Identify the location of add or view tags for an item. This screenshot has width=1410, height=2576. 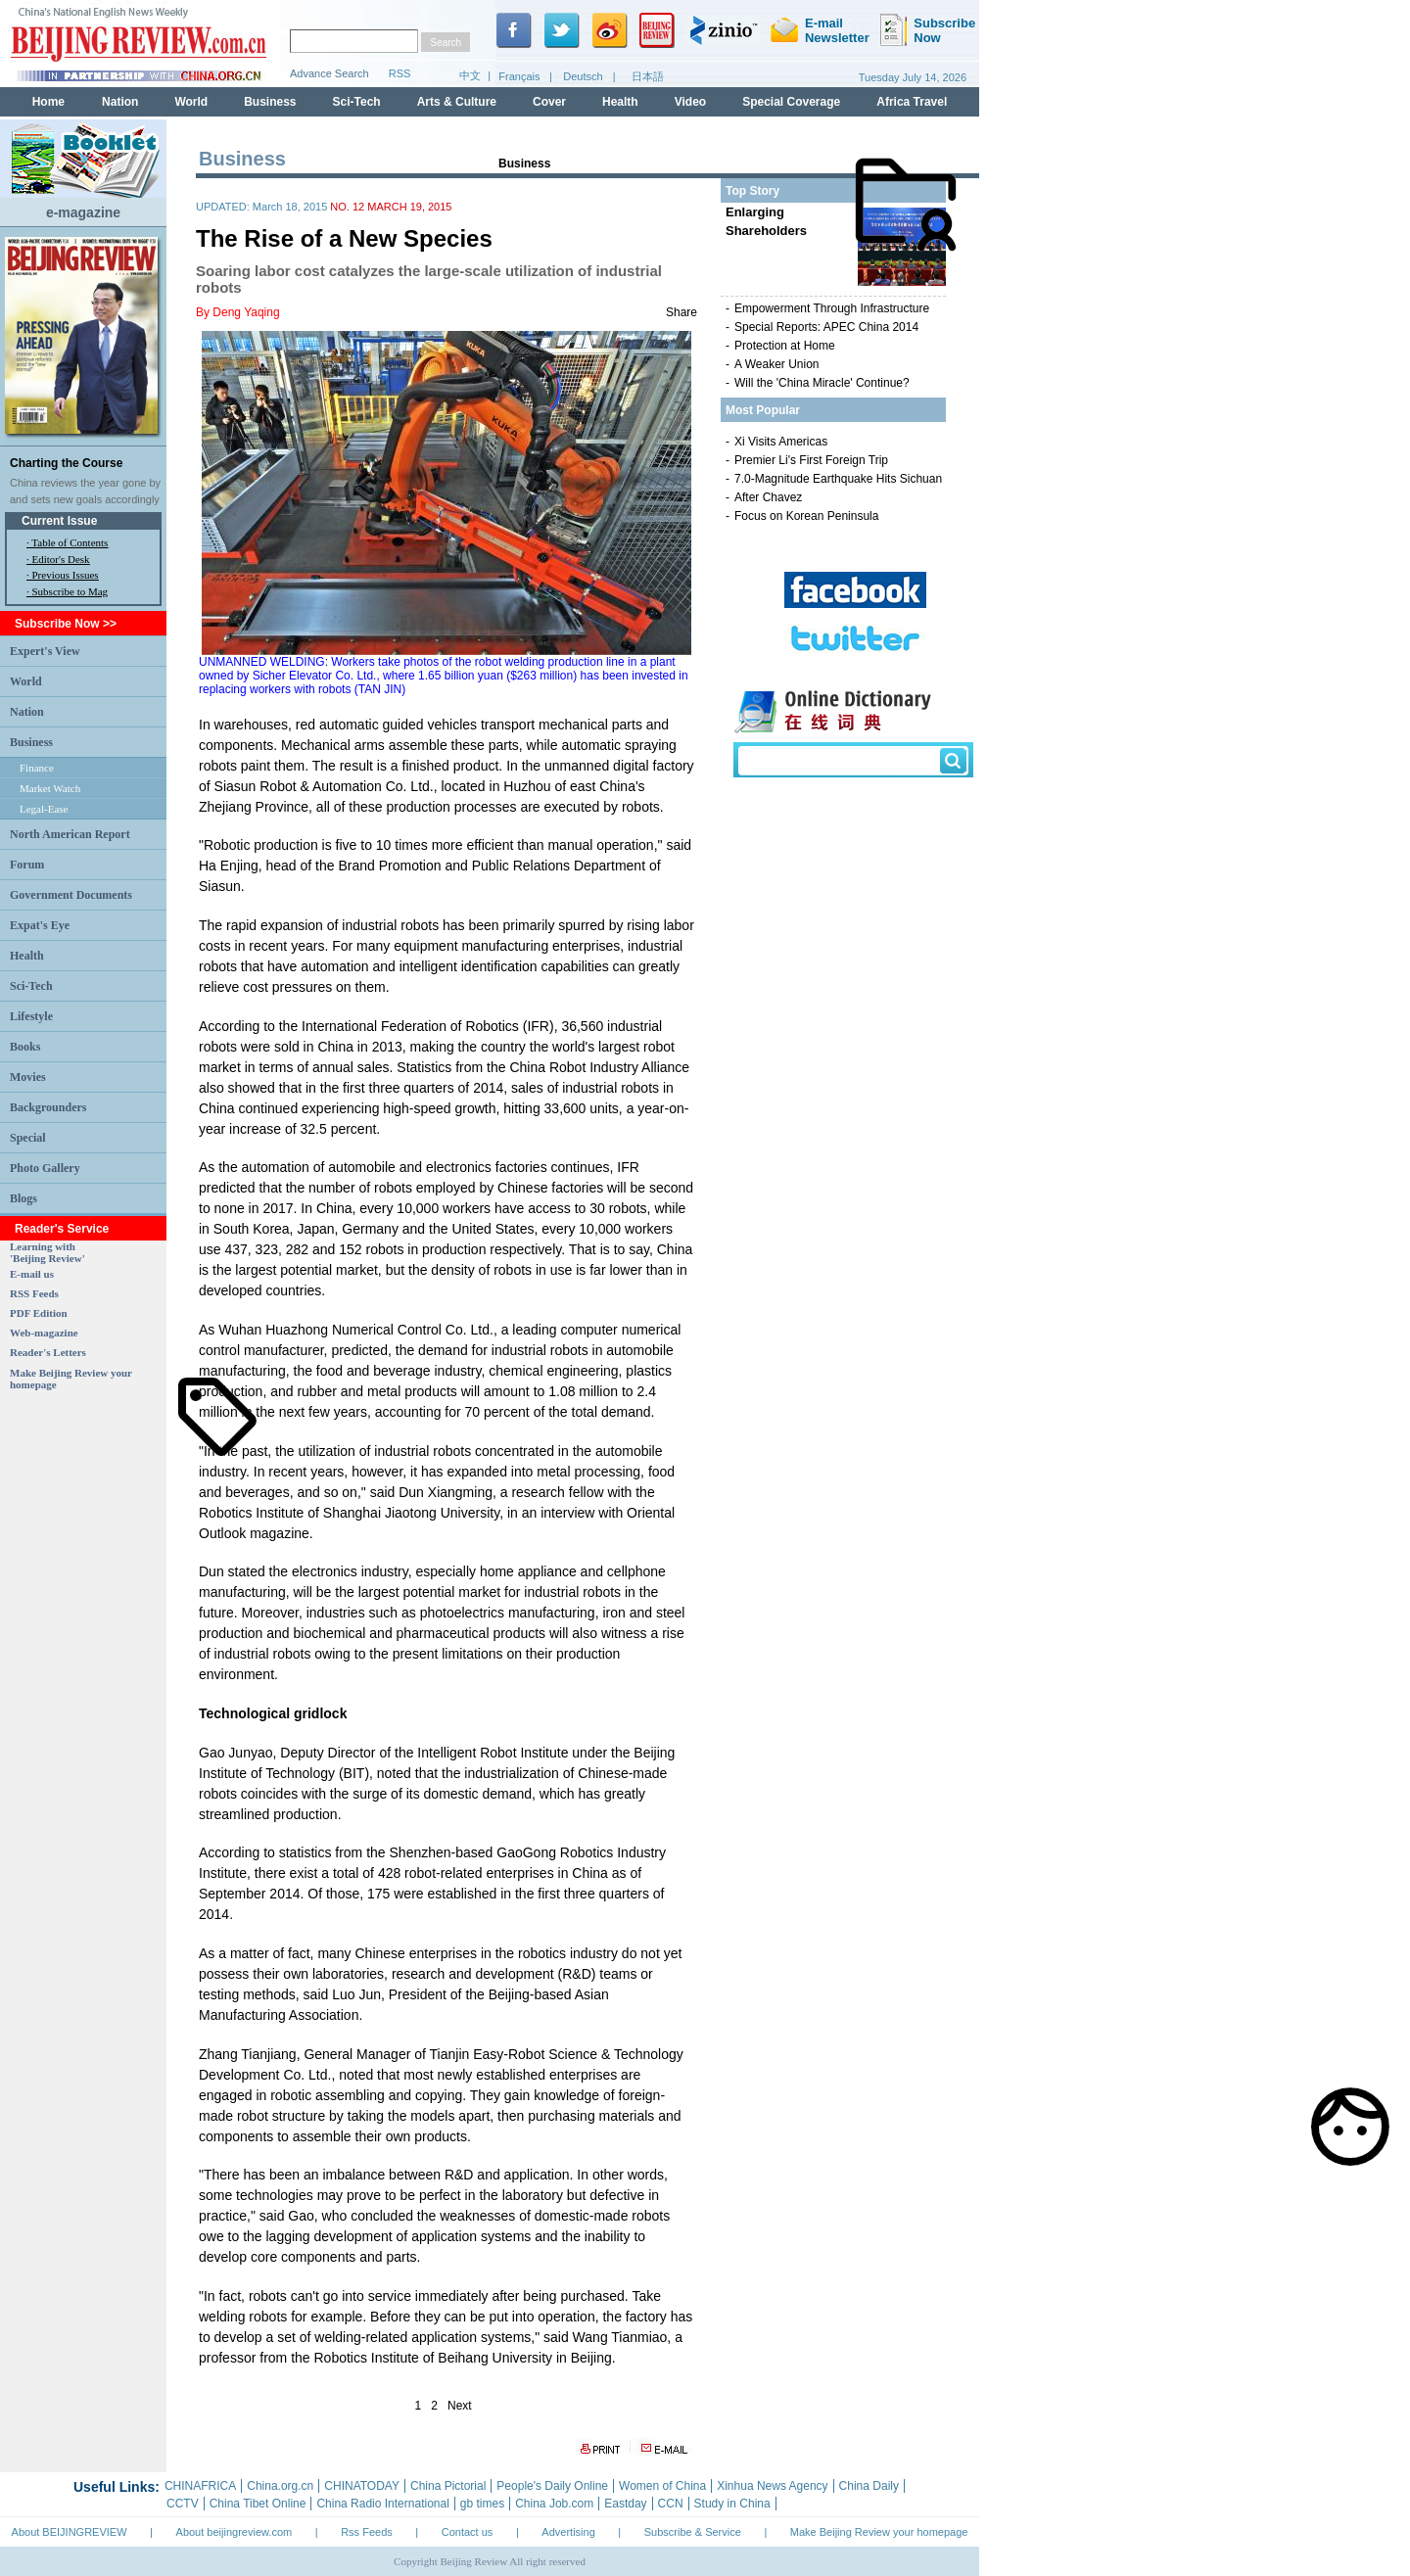
(217, 1417).